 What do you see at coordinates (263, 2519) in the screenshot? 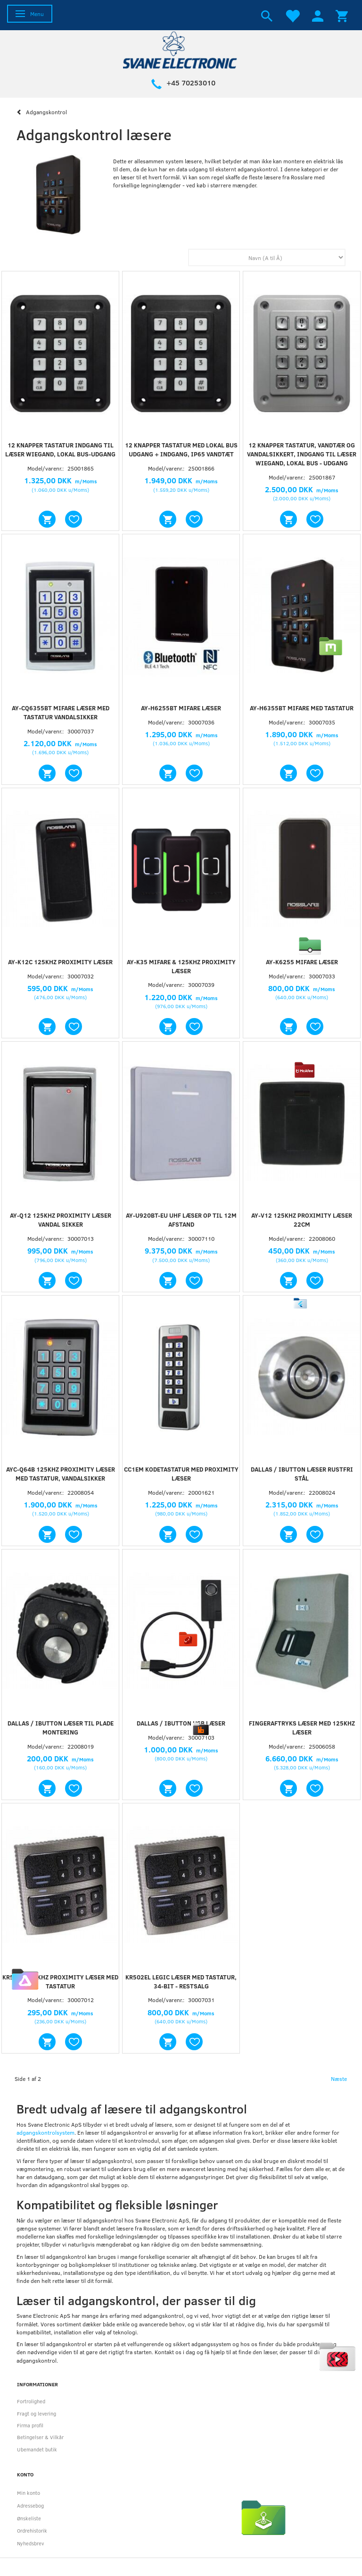
I see `open your GameJolt games folder` at bounding box center [263, 2519].